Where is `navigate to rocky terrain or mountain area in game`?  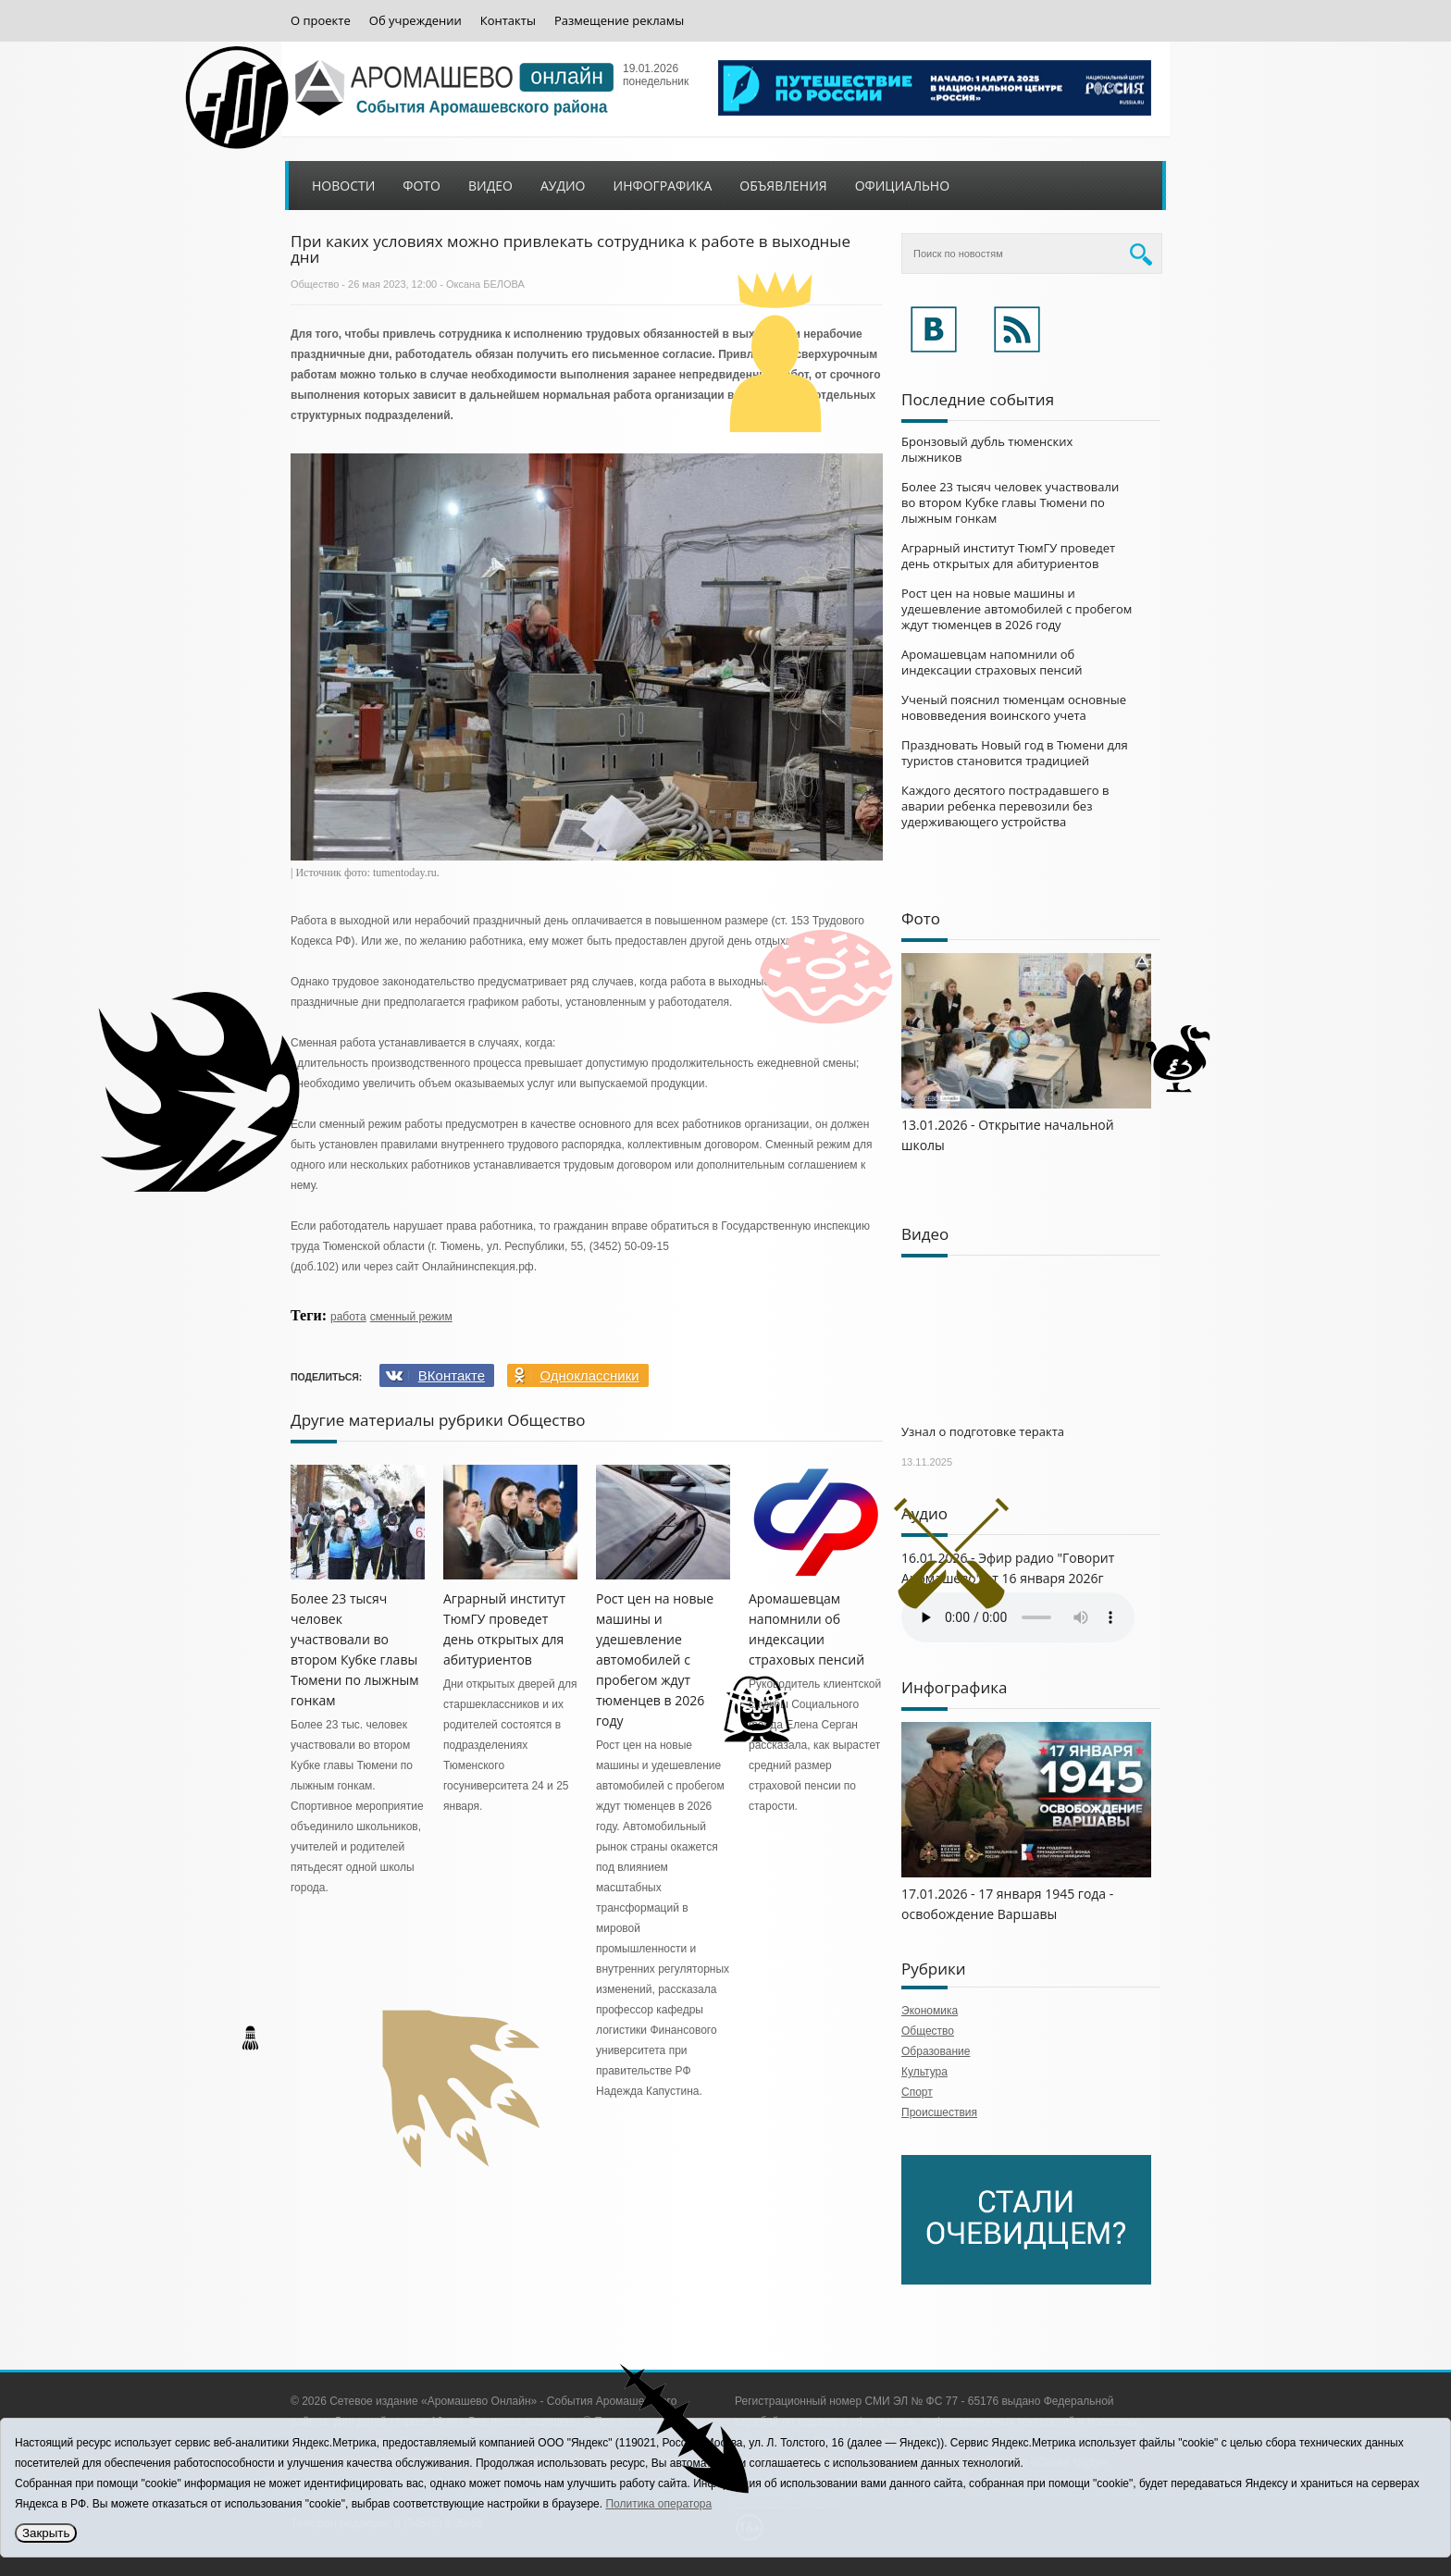
navigate to rocky terrain or mountain area in game is located at coordinates (237, 97).